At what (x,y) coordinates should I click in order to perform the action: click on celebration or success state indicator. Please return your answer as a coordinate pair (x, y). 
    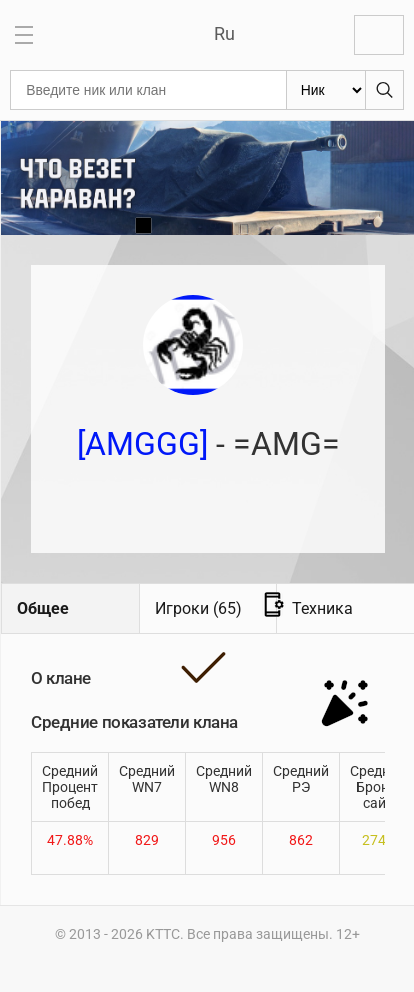
    Looking at the image, I should click on (346, 702).